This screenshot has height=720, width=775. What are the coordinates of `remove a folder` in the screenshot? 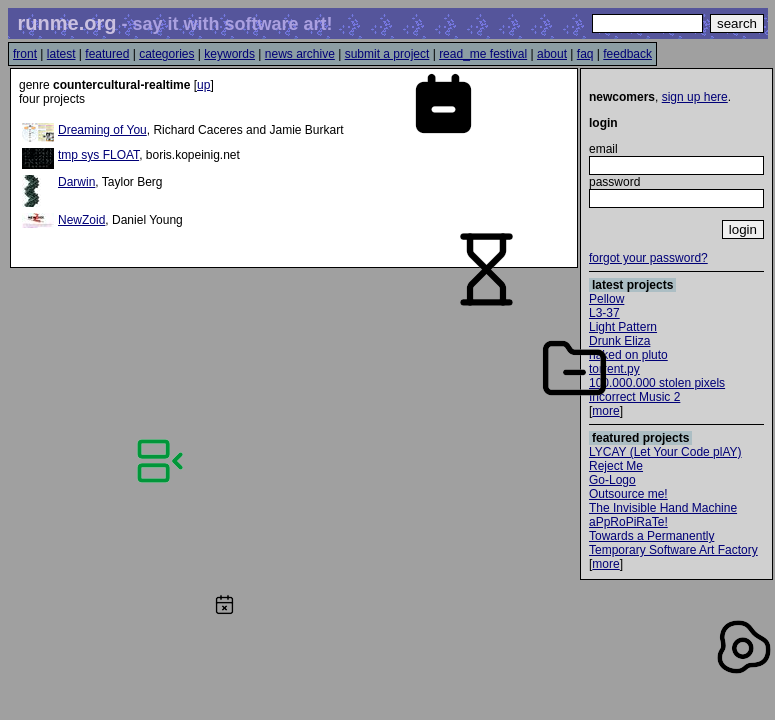 It's located at (574, 369).